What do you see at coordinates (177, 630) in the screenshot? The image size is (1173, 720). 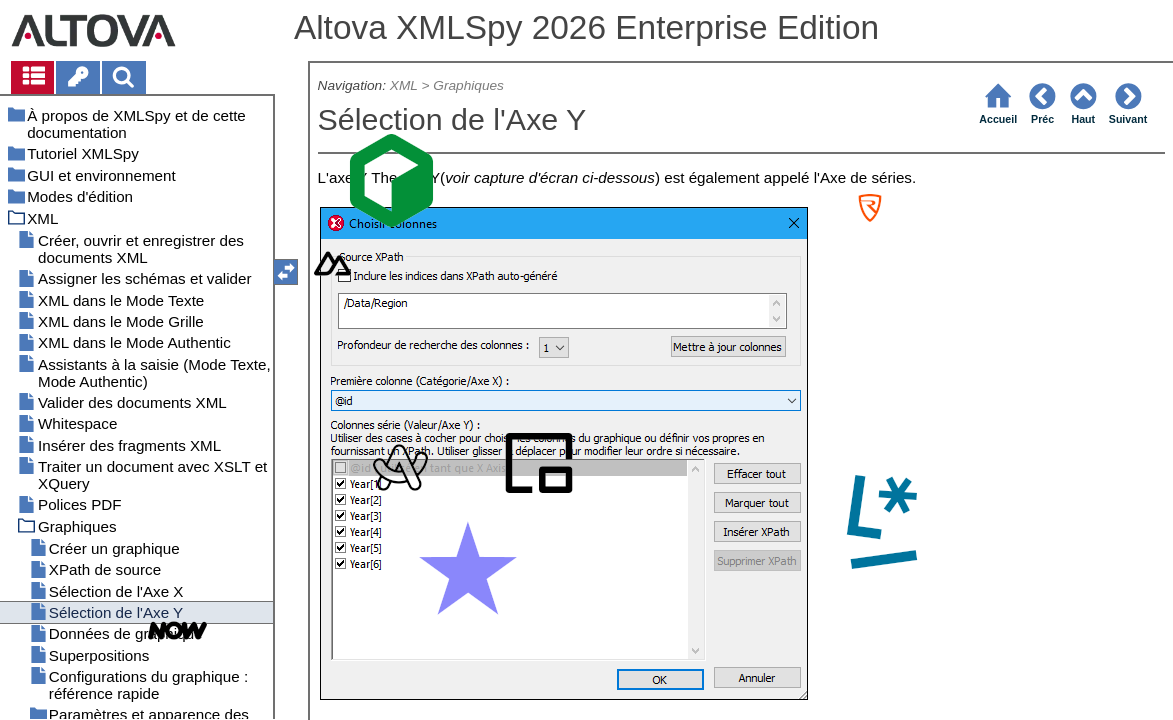 I see `open the NOW streaming app` at bounding box center [177, 630].